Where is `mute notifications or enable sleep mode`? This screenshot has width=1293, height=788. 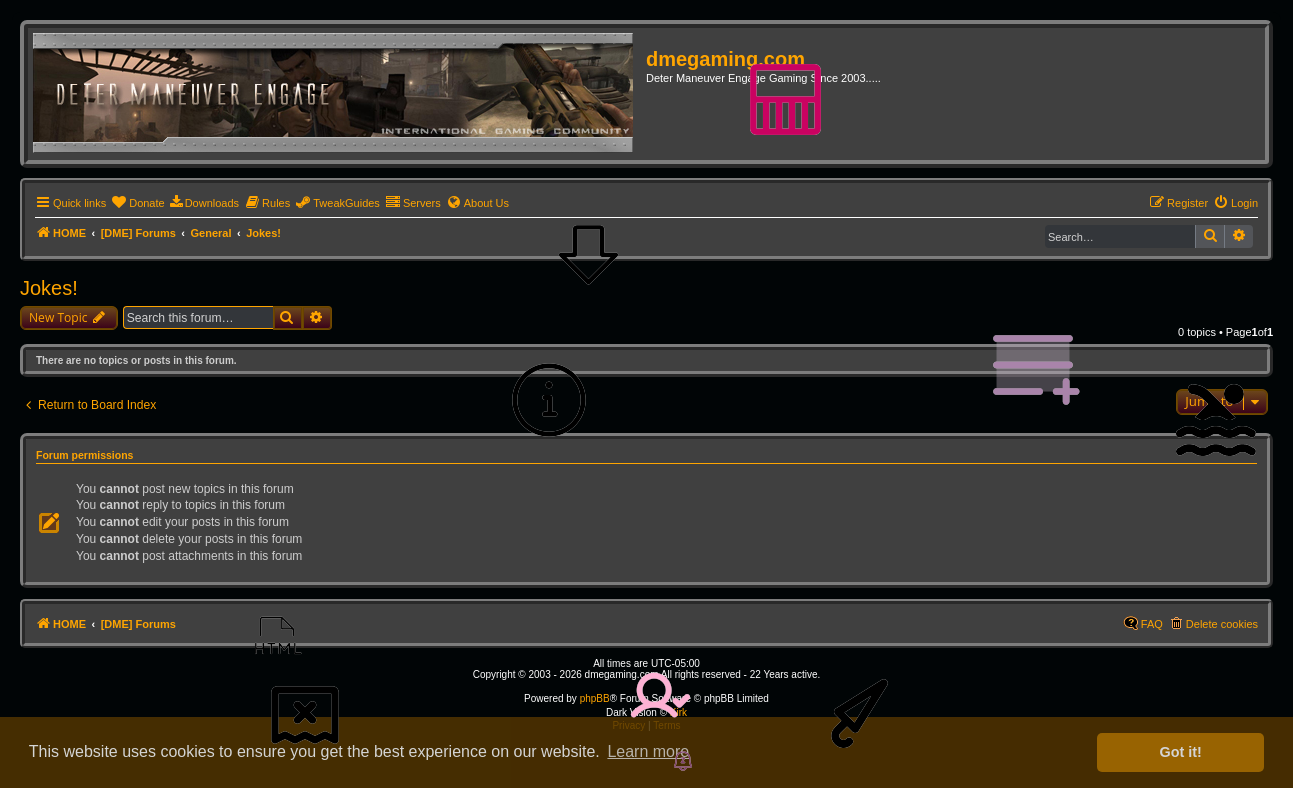 mute notifications or enable sleep mode is located at coordinates (683, 761).